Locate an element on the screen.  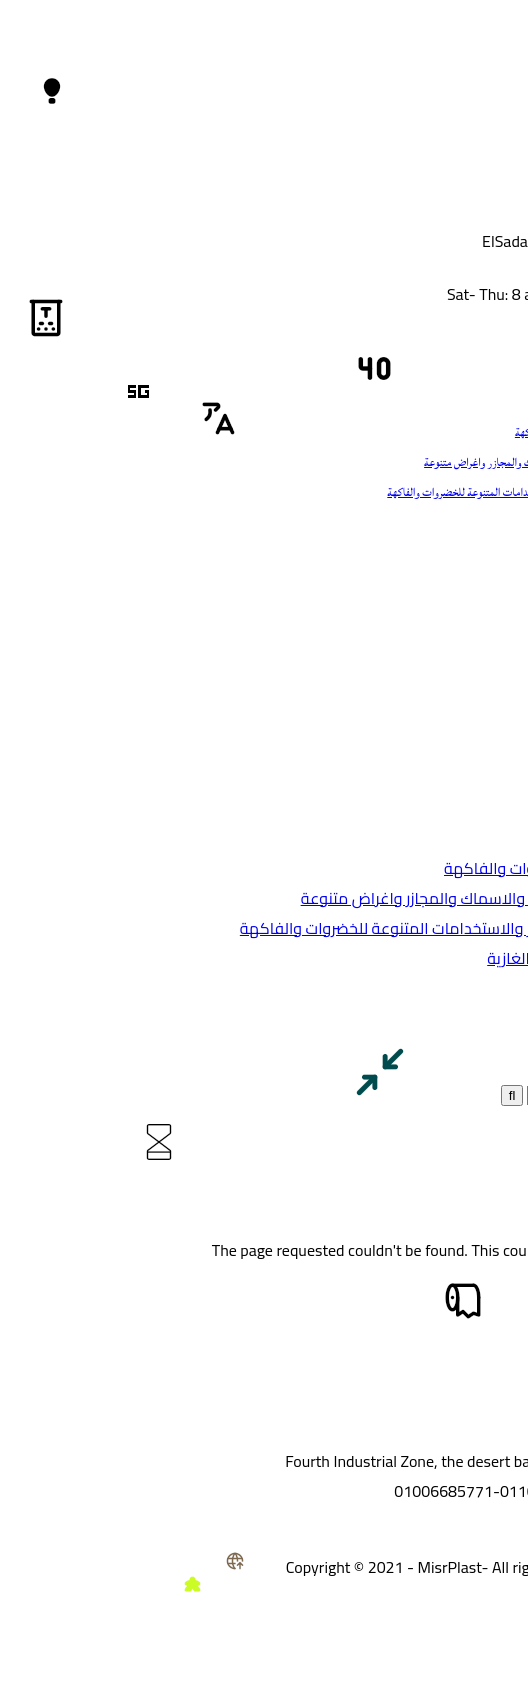
minimize or reduce window size is located at coordinates (380, 1072).